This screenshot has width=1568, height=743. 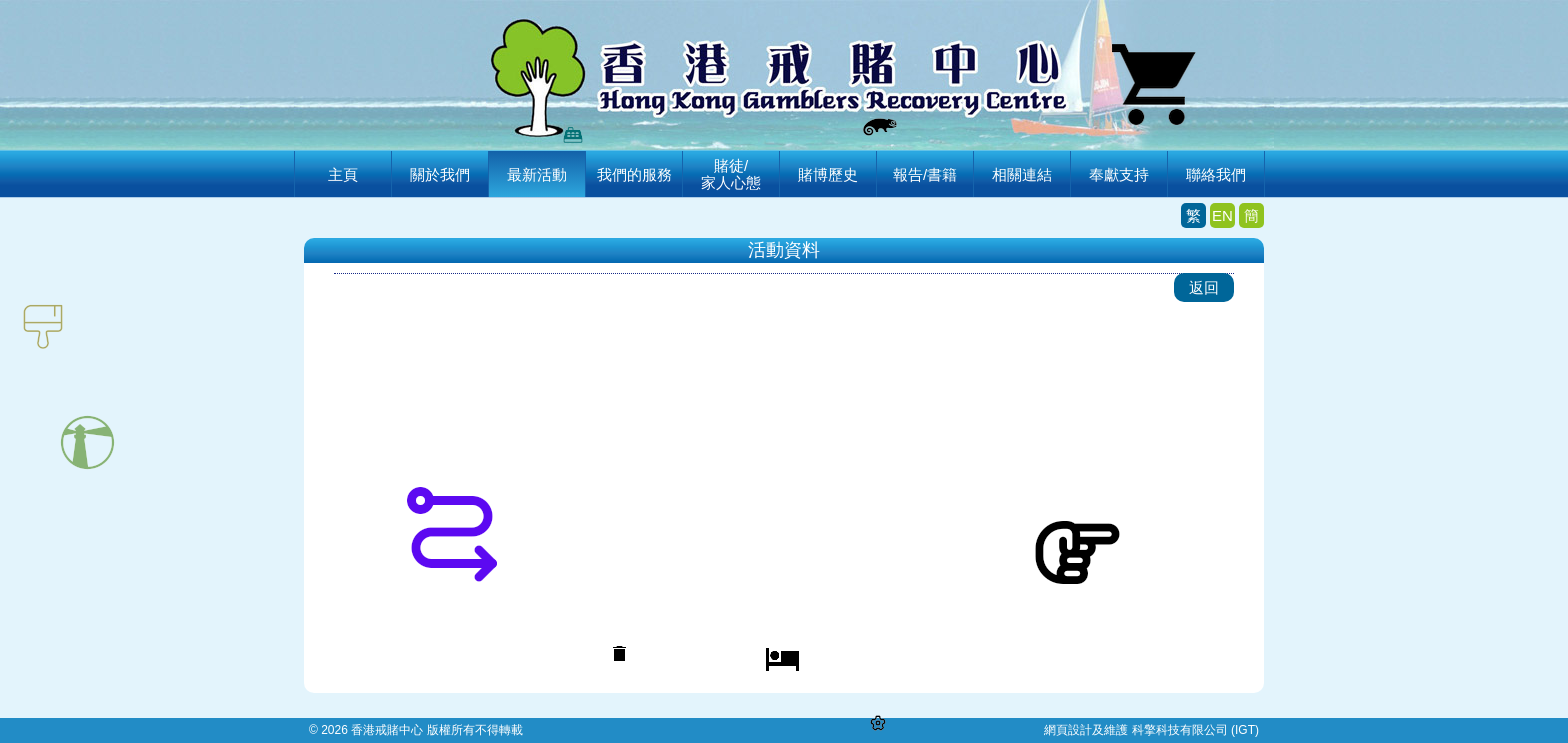 What do you see at coordinates (619, 653) in the screenshot?
I see `delete selected item` at bounding box center [619, 653].